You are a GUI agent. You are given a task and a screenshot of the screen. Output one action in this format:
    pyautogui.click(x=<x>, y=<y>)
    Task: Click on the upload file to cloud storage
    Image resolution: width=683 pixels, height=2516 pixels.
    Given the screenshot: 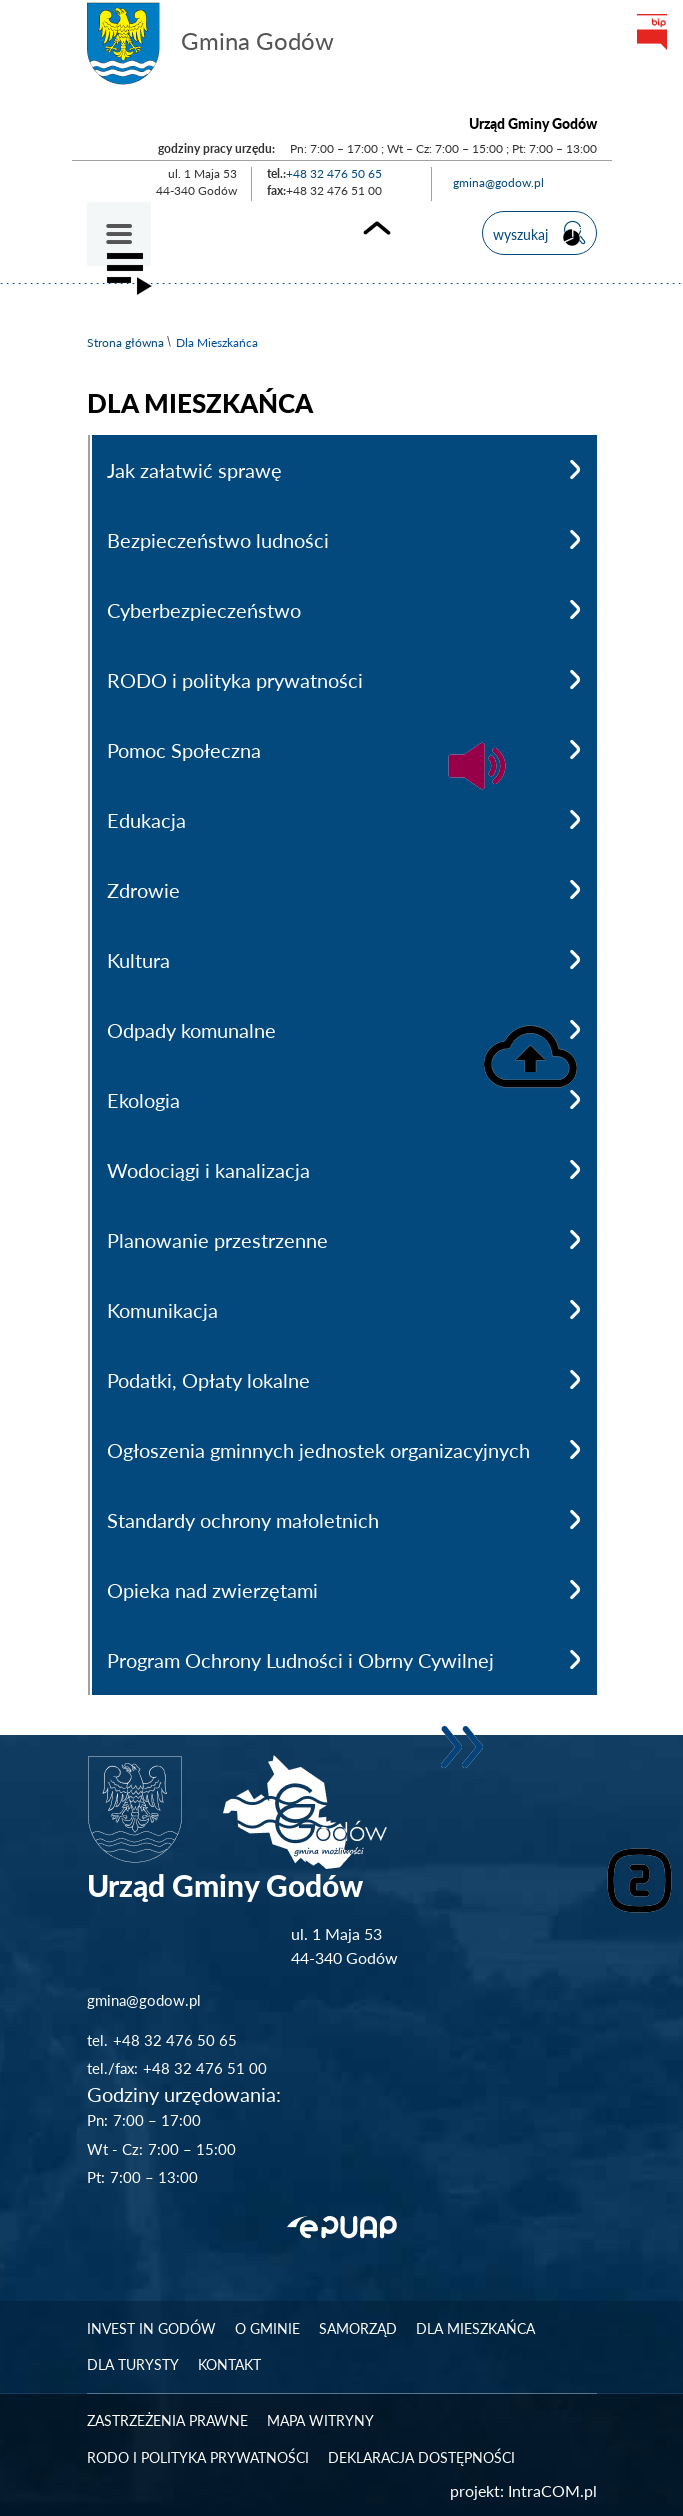 What is the action you would take?
    pyautogui.click(x=530, y=1056)
    